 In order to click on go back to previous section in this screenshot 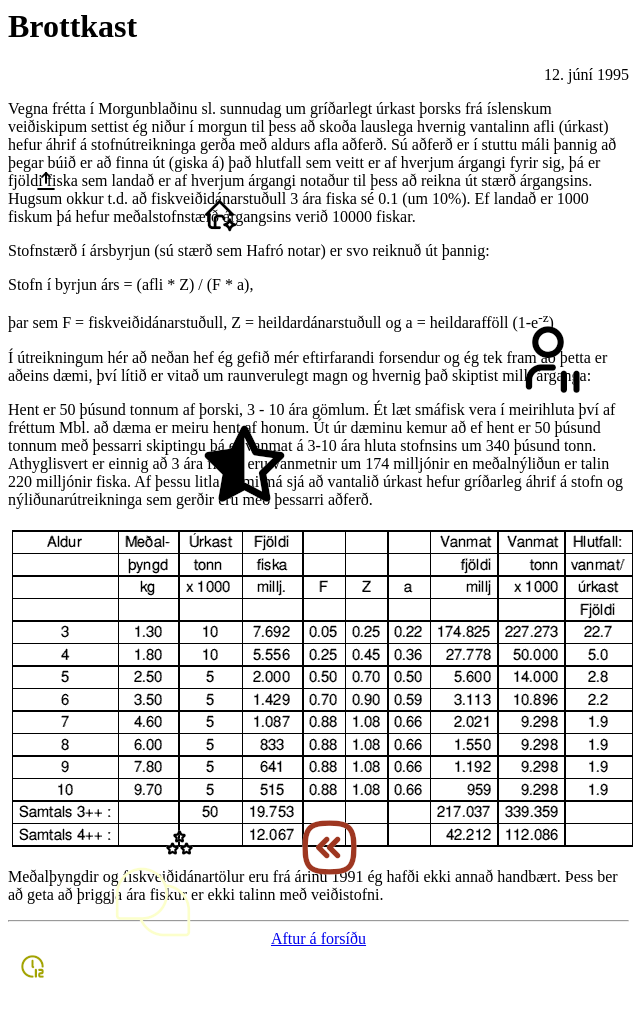, I will do `click(329, 847)`.